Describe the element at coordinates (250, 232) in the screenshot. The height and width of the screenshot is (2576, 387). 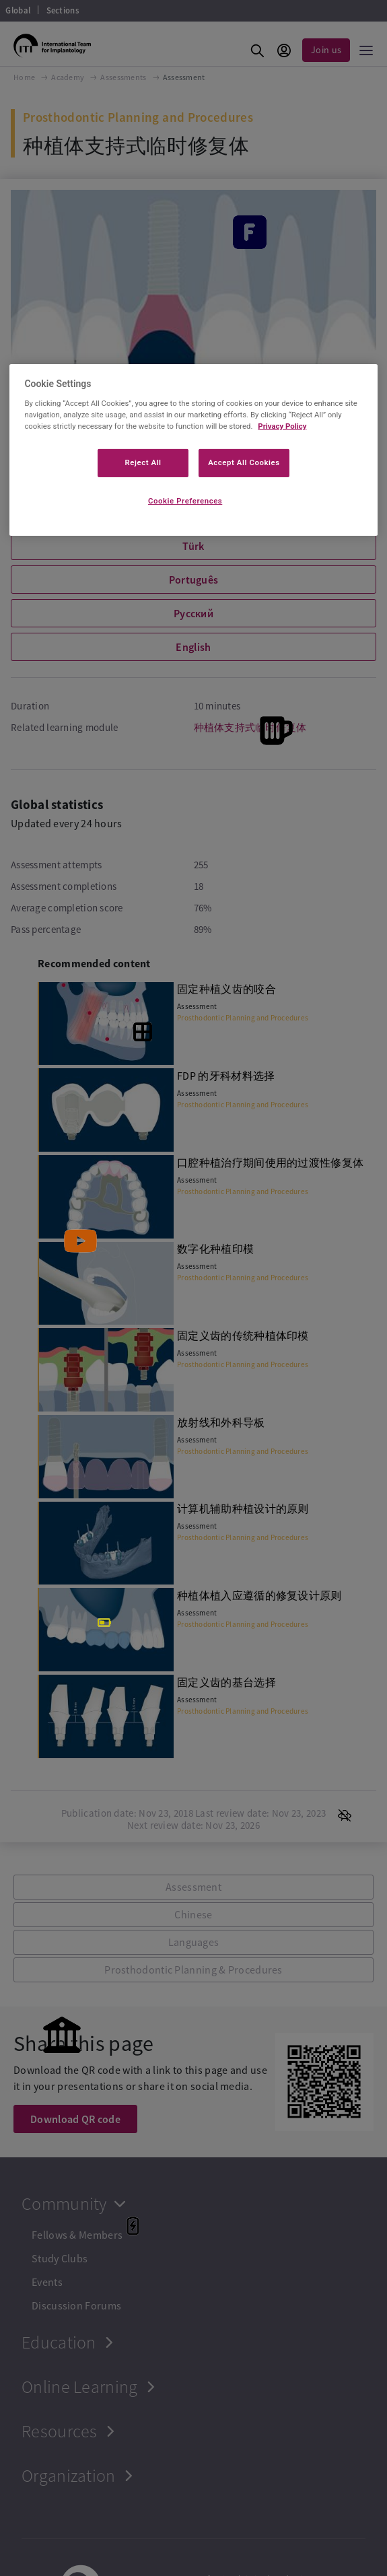
I see `facebook app or social media shortcut` at that location.